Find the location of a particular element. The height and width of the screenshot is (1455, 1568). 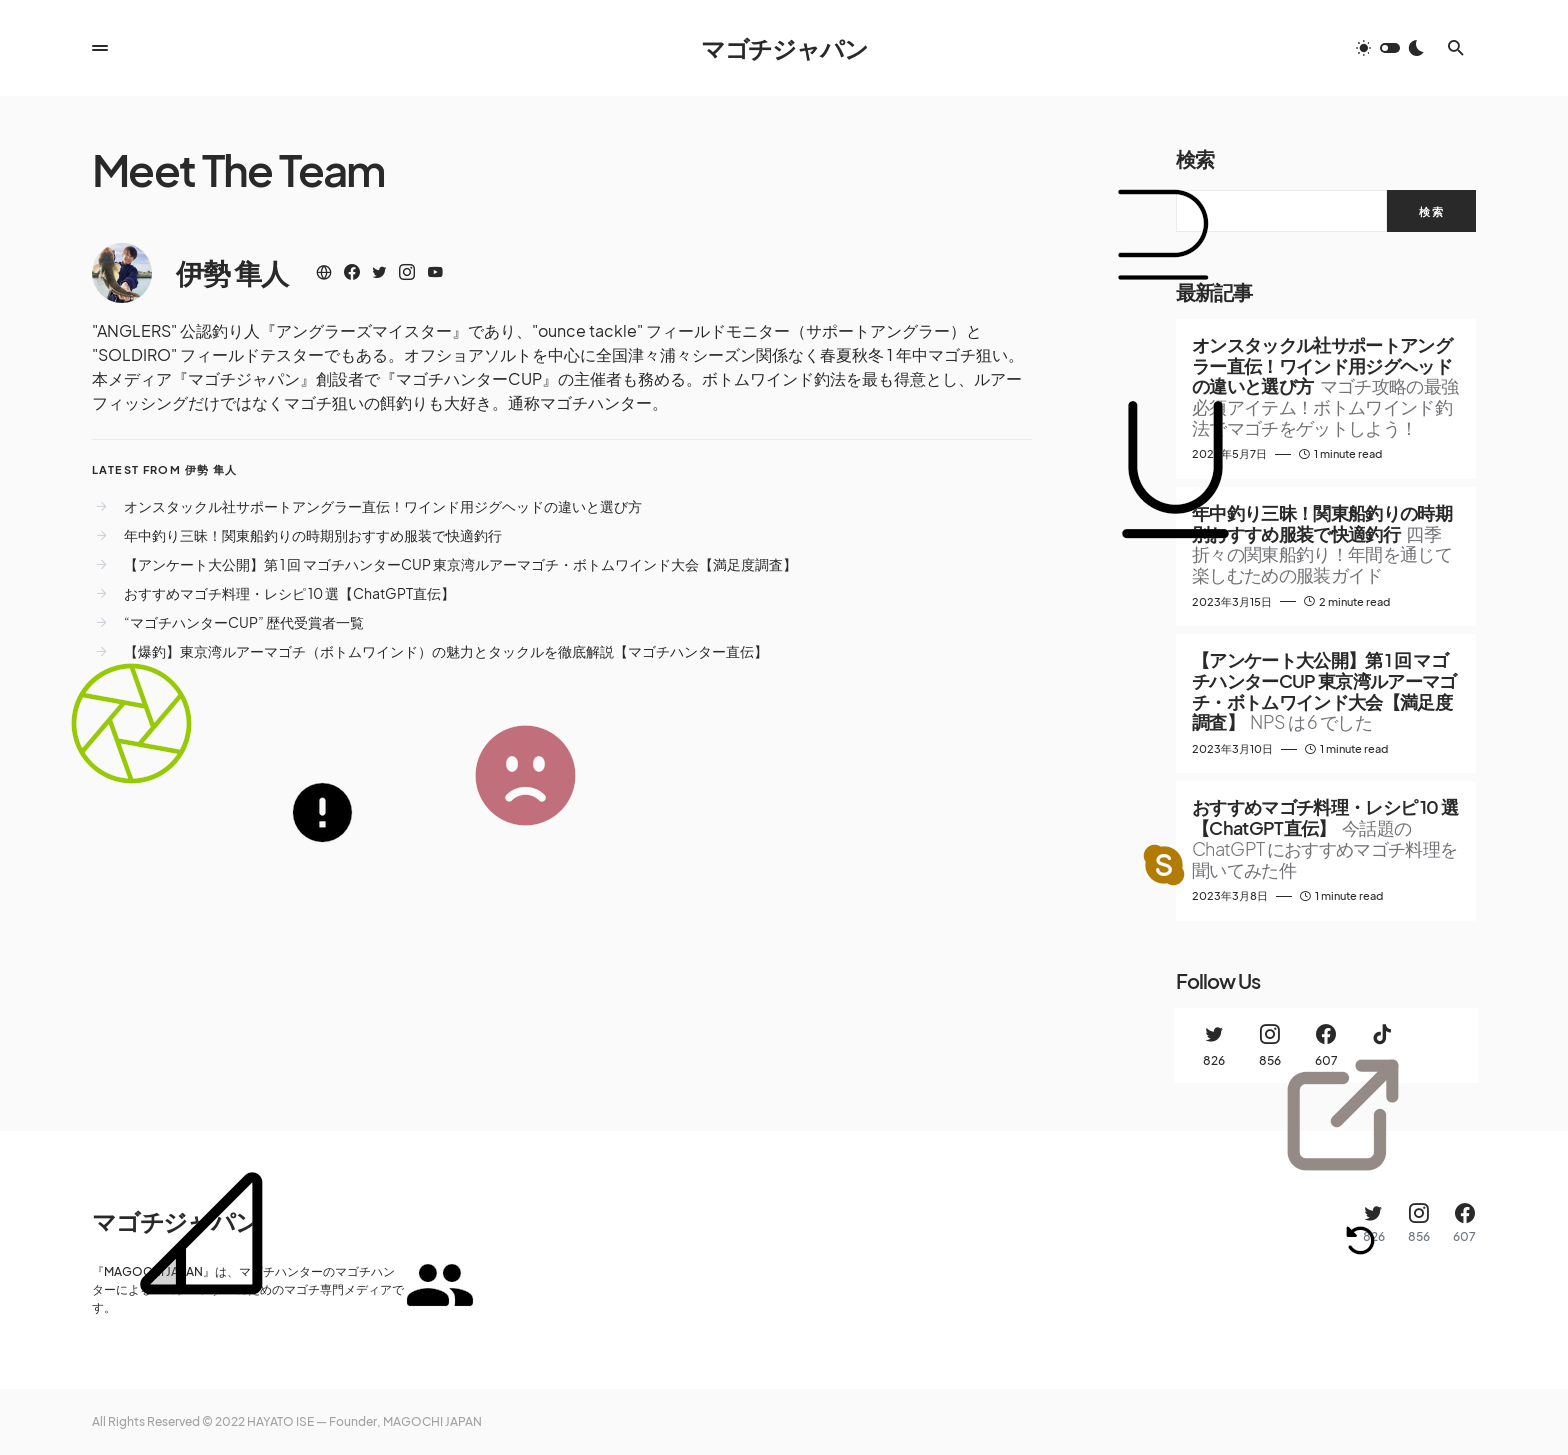

view contacts or people list is located at coordinates (440, 1285).